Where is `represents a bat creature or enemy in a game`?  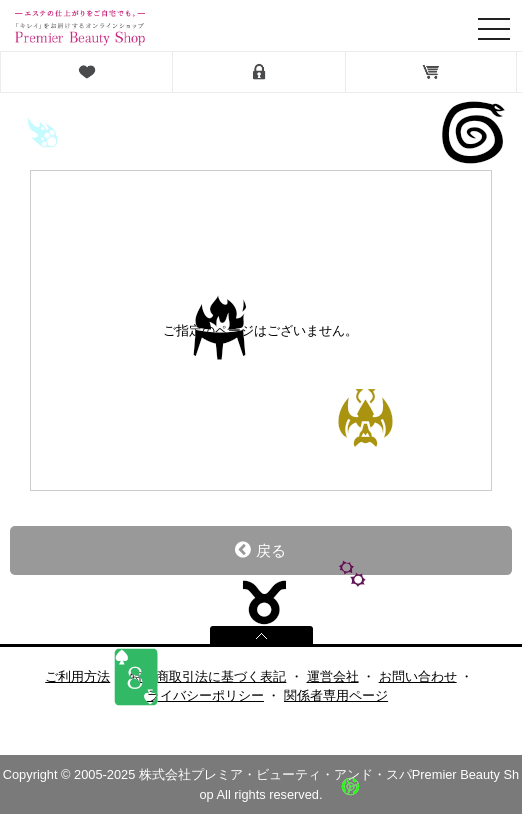
represents a bat creature or enemy in a game is located at coordinates (365, 418).